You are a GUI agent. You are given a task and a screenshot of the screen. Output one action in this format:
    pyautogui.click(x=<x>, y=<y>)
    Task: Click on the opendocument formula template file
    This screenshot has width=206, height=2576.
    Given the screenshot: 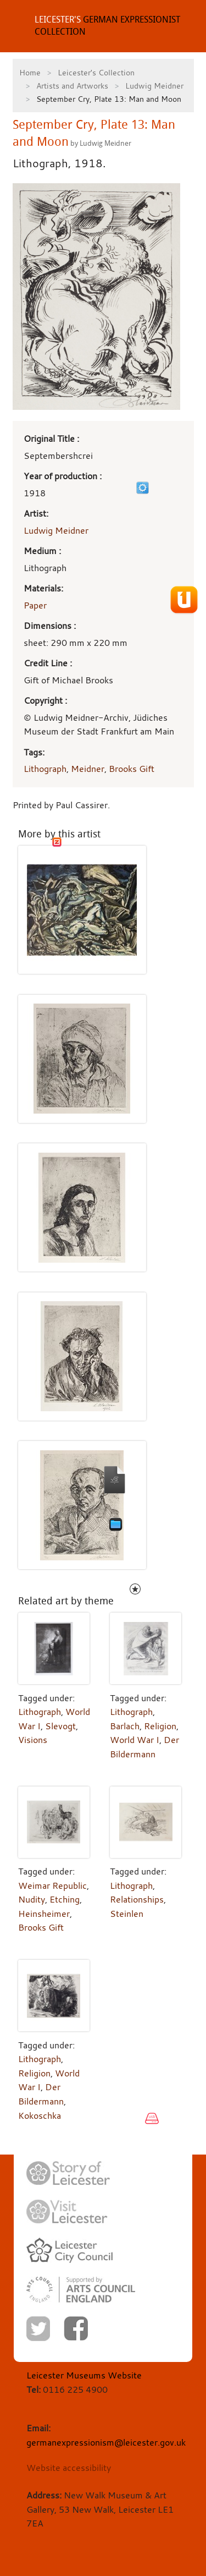 What is the action you would take?
    pyautogui.click(x=114, y=1480)
    